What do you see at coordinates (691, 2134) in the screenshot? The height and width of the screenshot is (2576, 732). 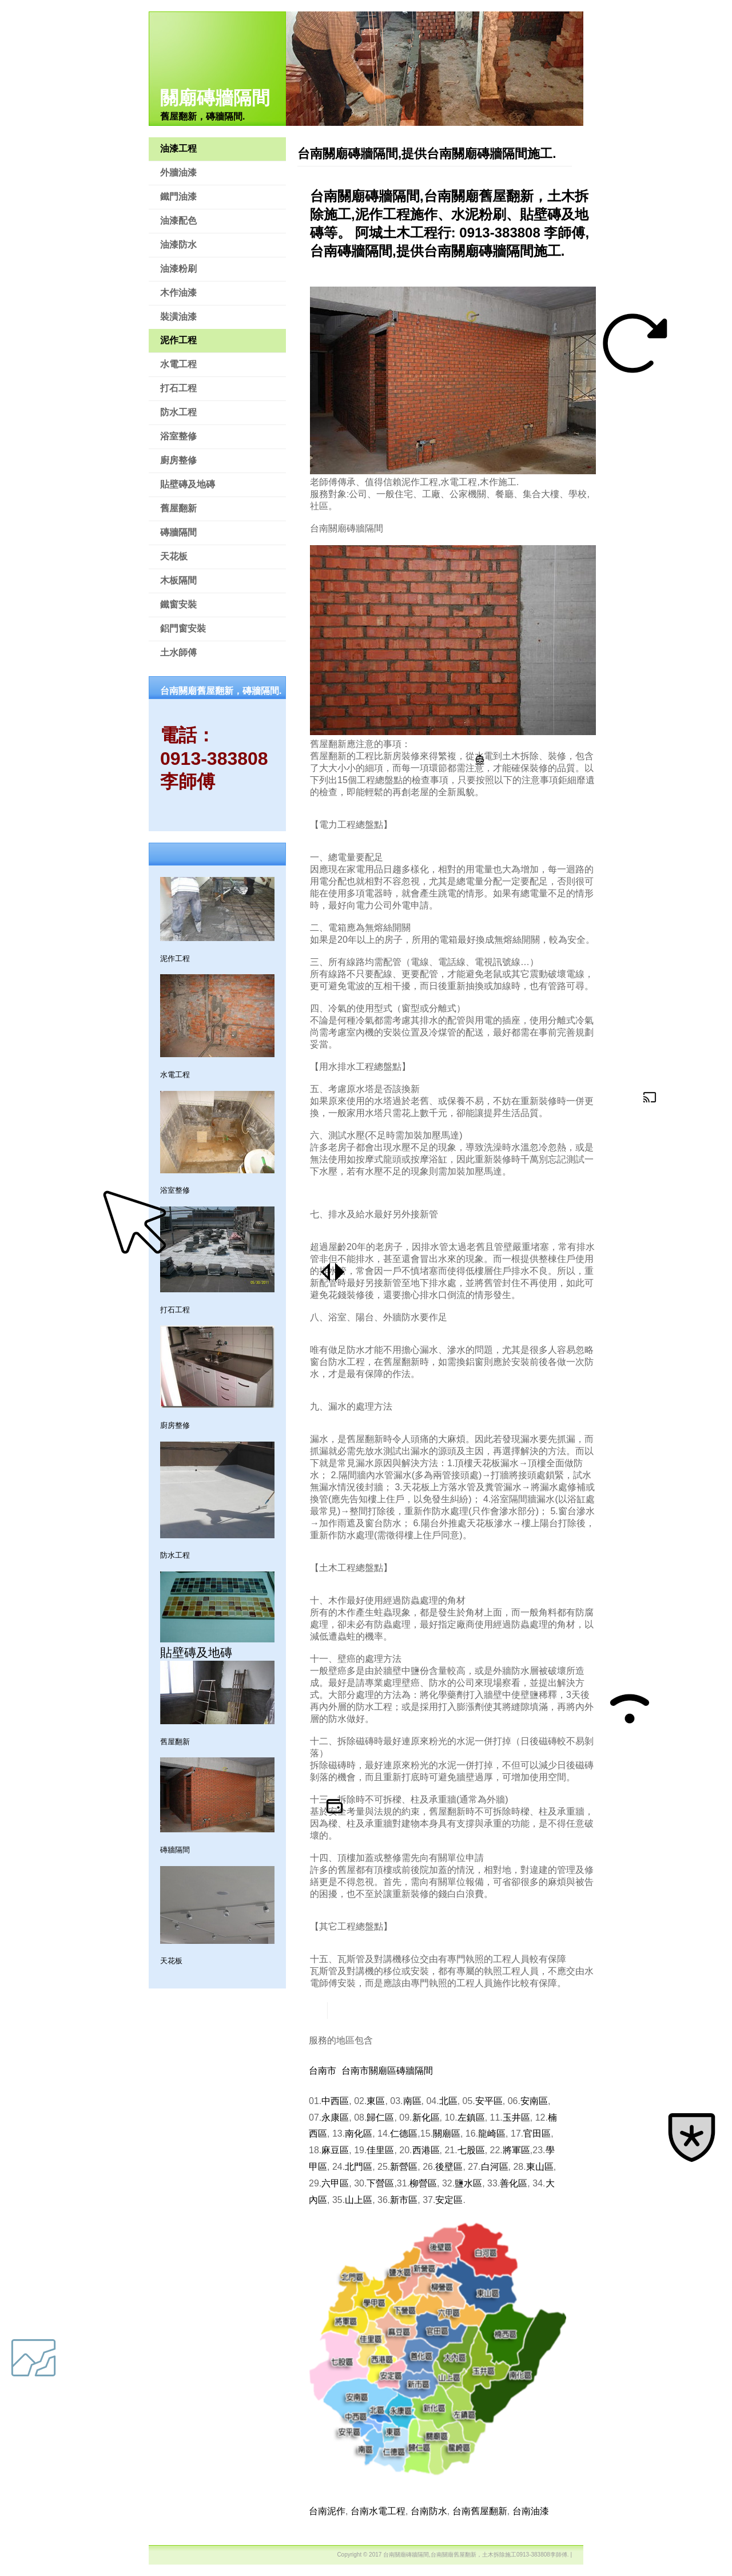 I see `indicates premium or verified security status` at bounding box center [691, 2134].